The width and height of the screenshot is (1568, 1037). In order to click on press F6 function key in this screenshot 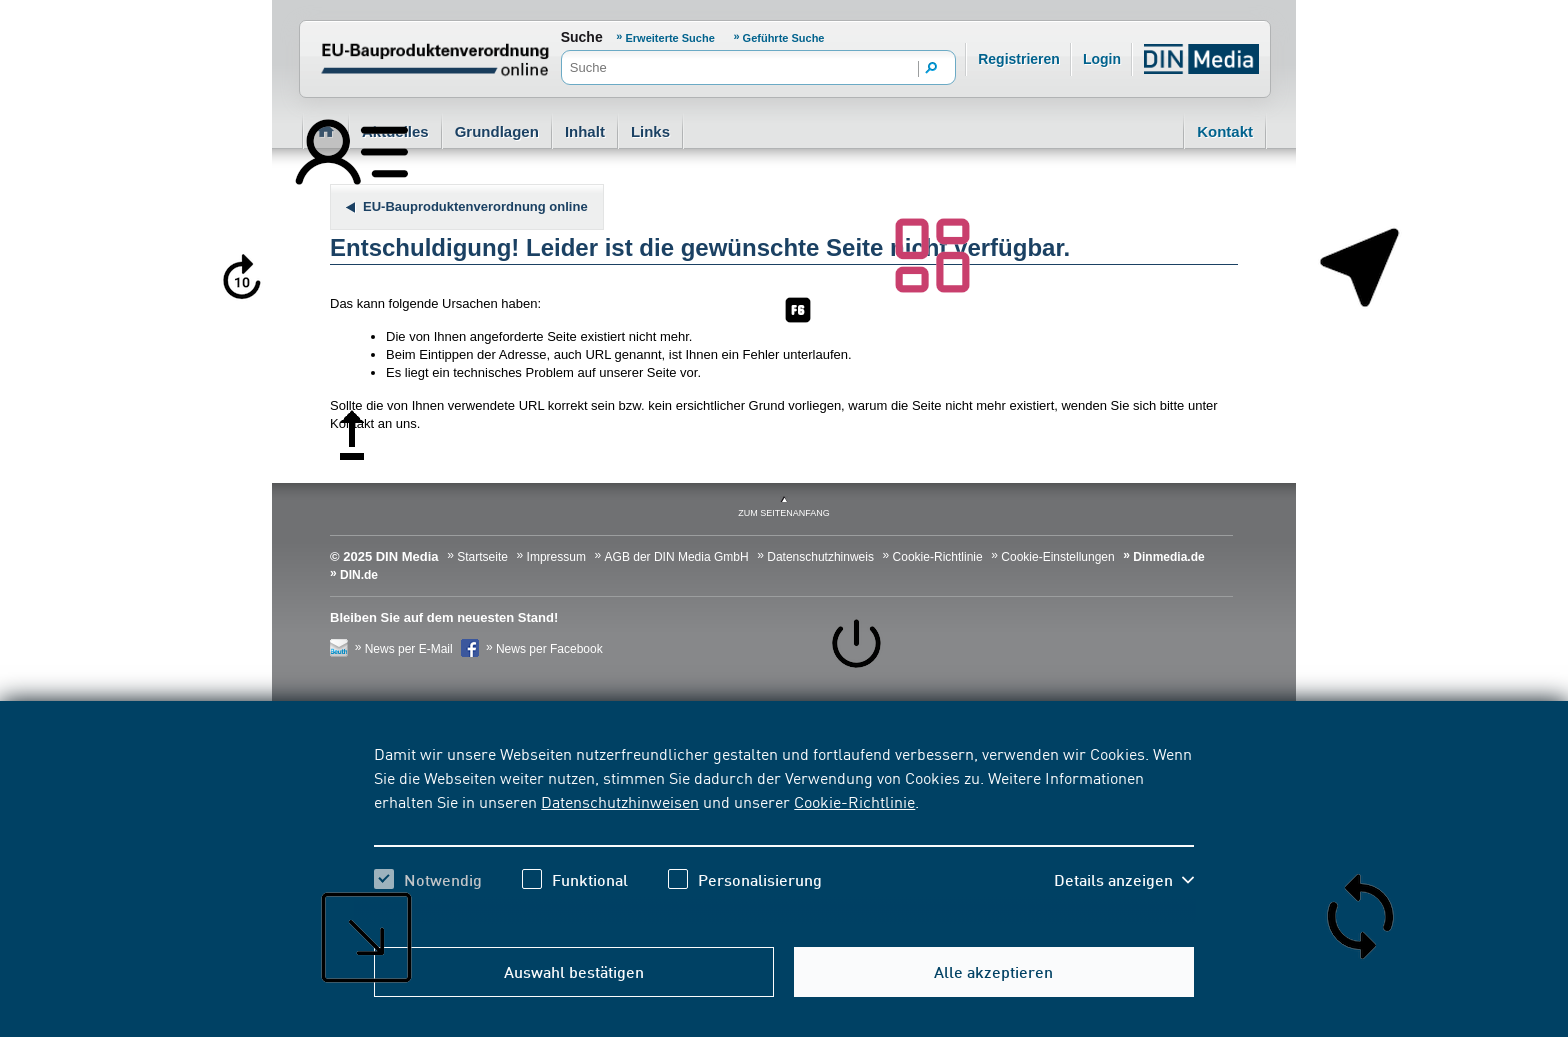, I will do `click(798, 310)`.